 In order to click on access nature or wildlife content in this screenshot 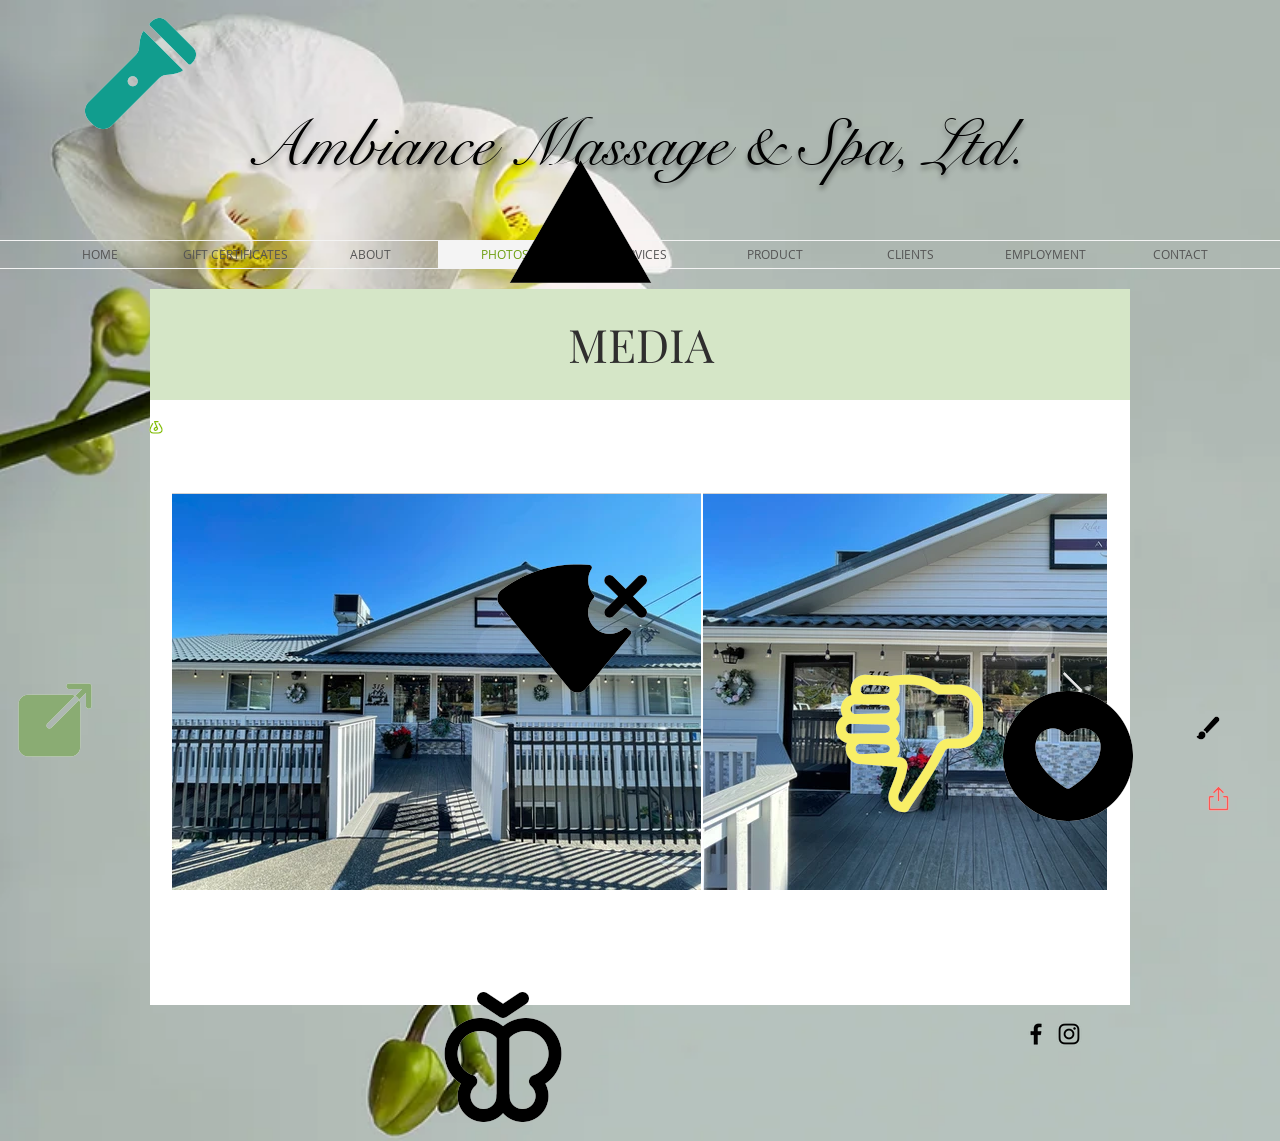, I will do `click(503, 1057)`.